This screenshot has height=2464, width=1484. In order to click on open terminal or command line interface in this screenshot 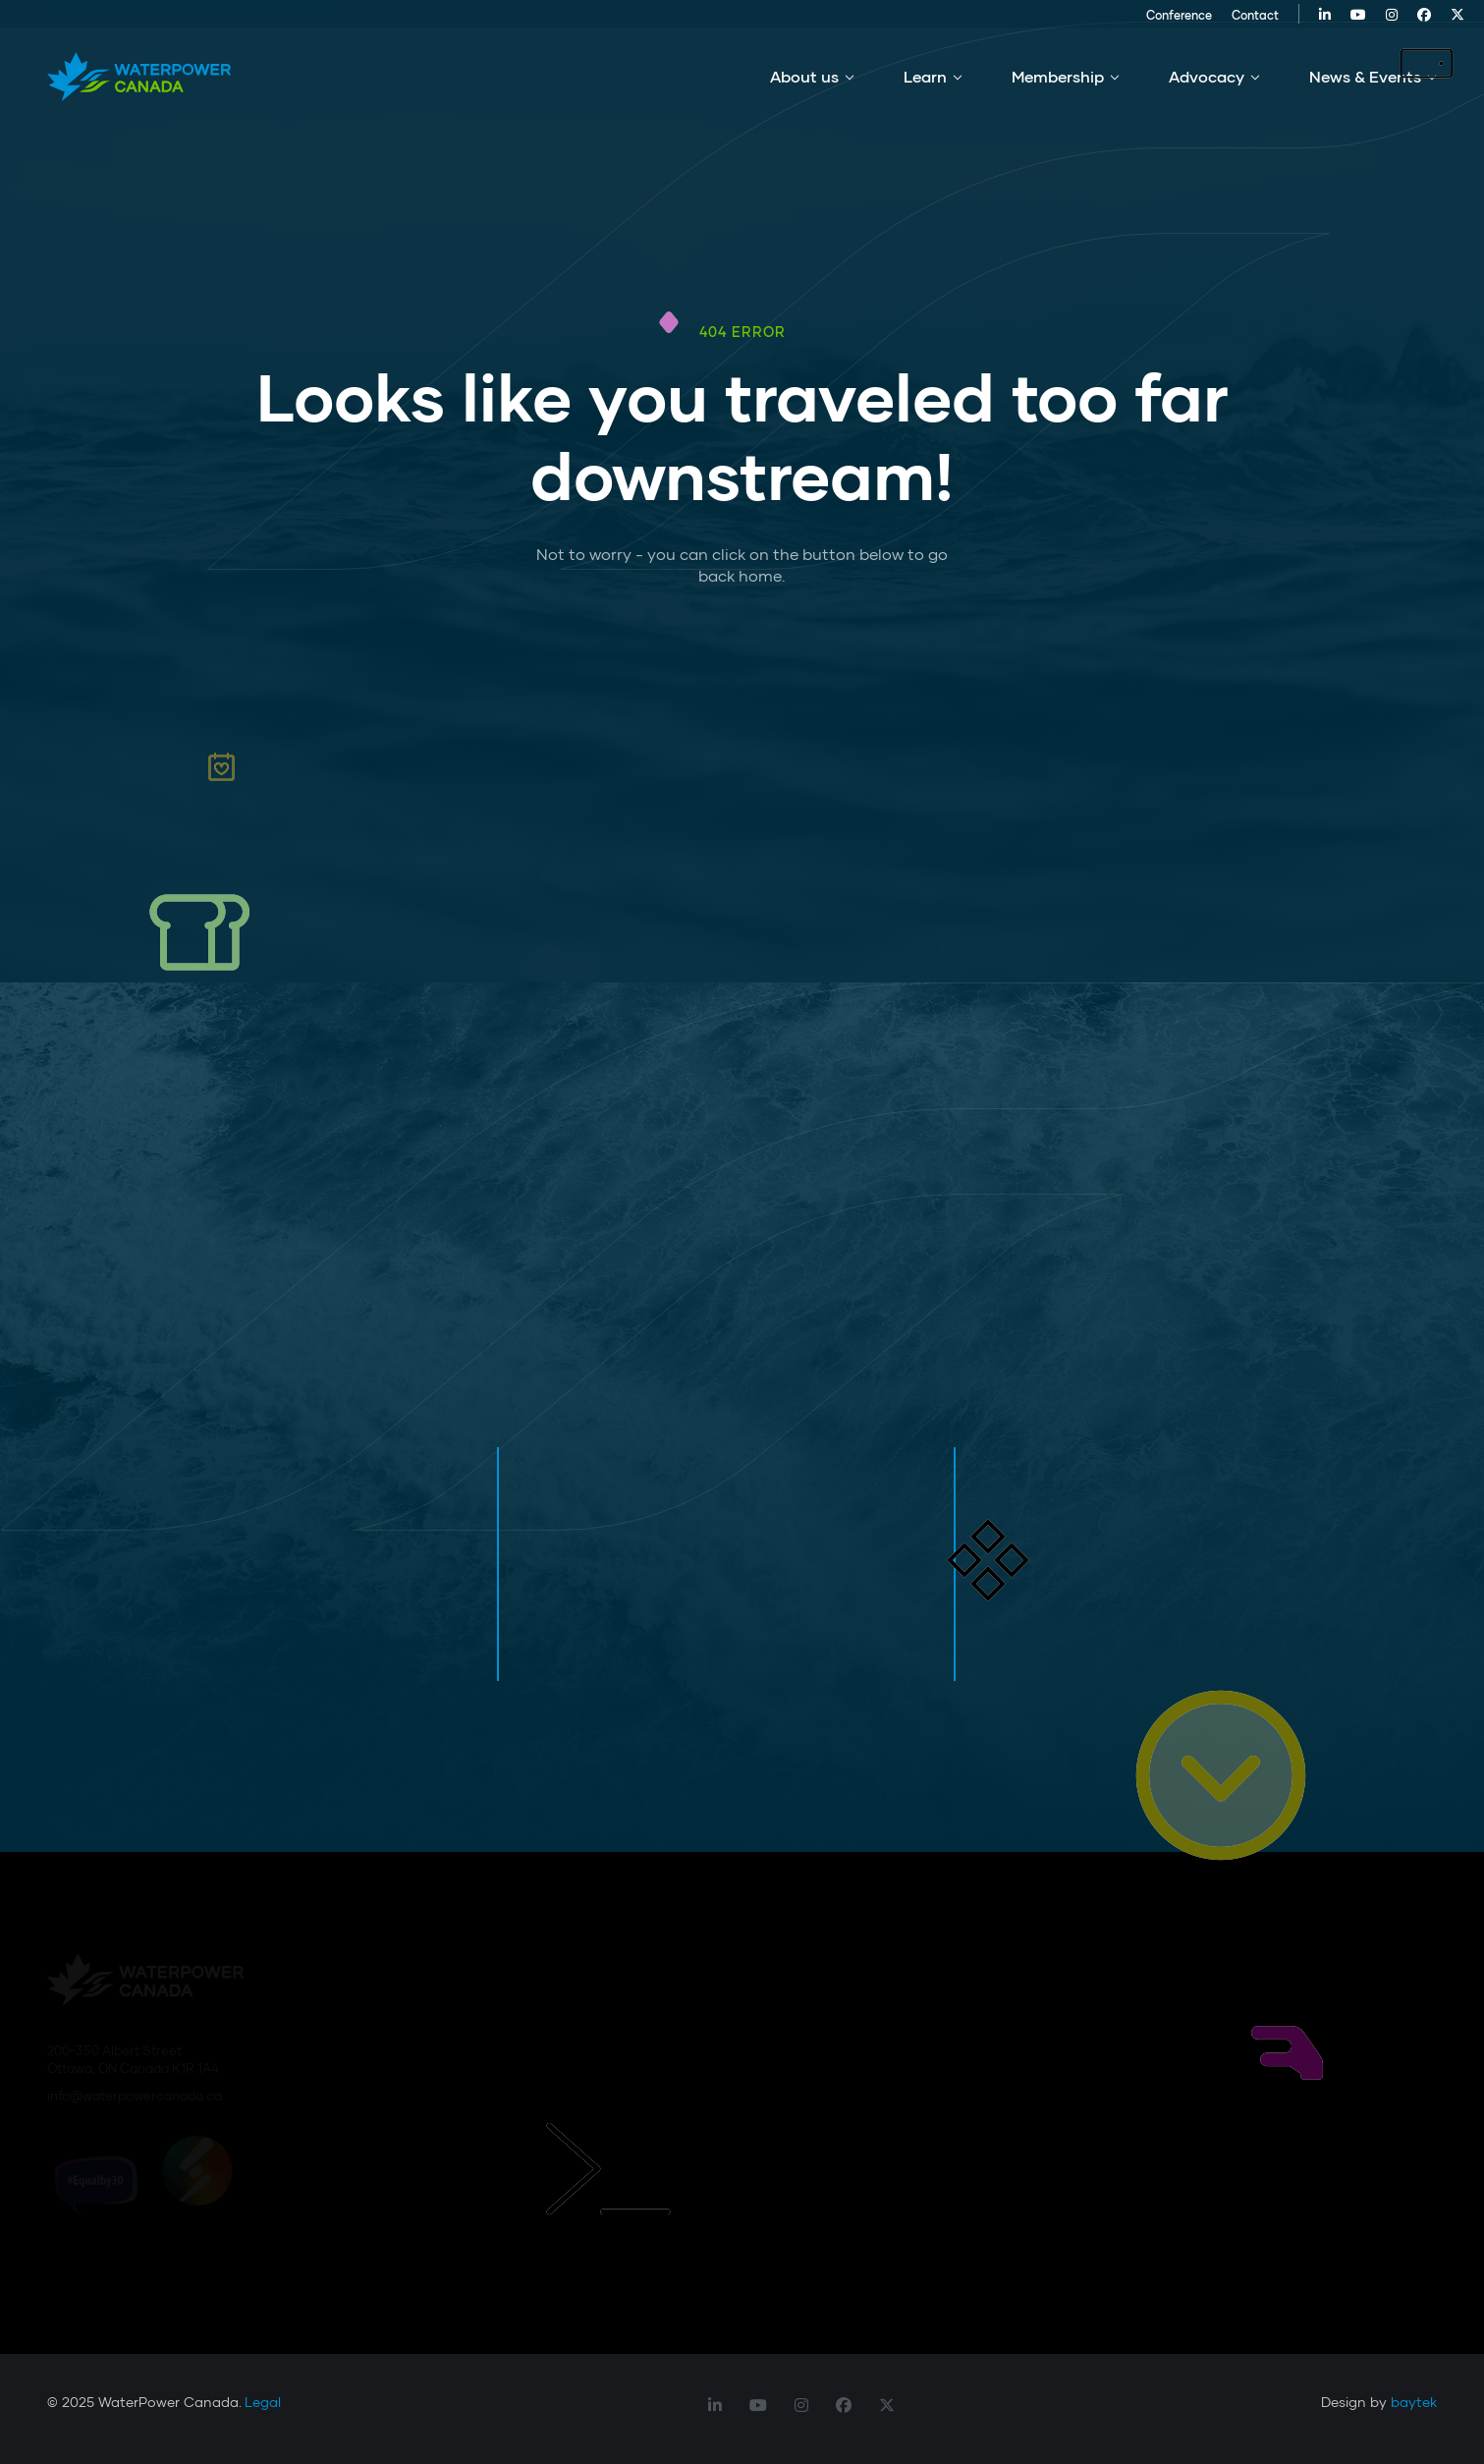, I will do `click(608, 2168)`.